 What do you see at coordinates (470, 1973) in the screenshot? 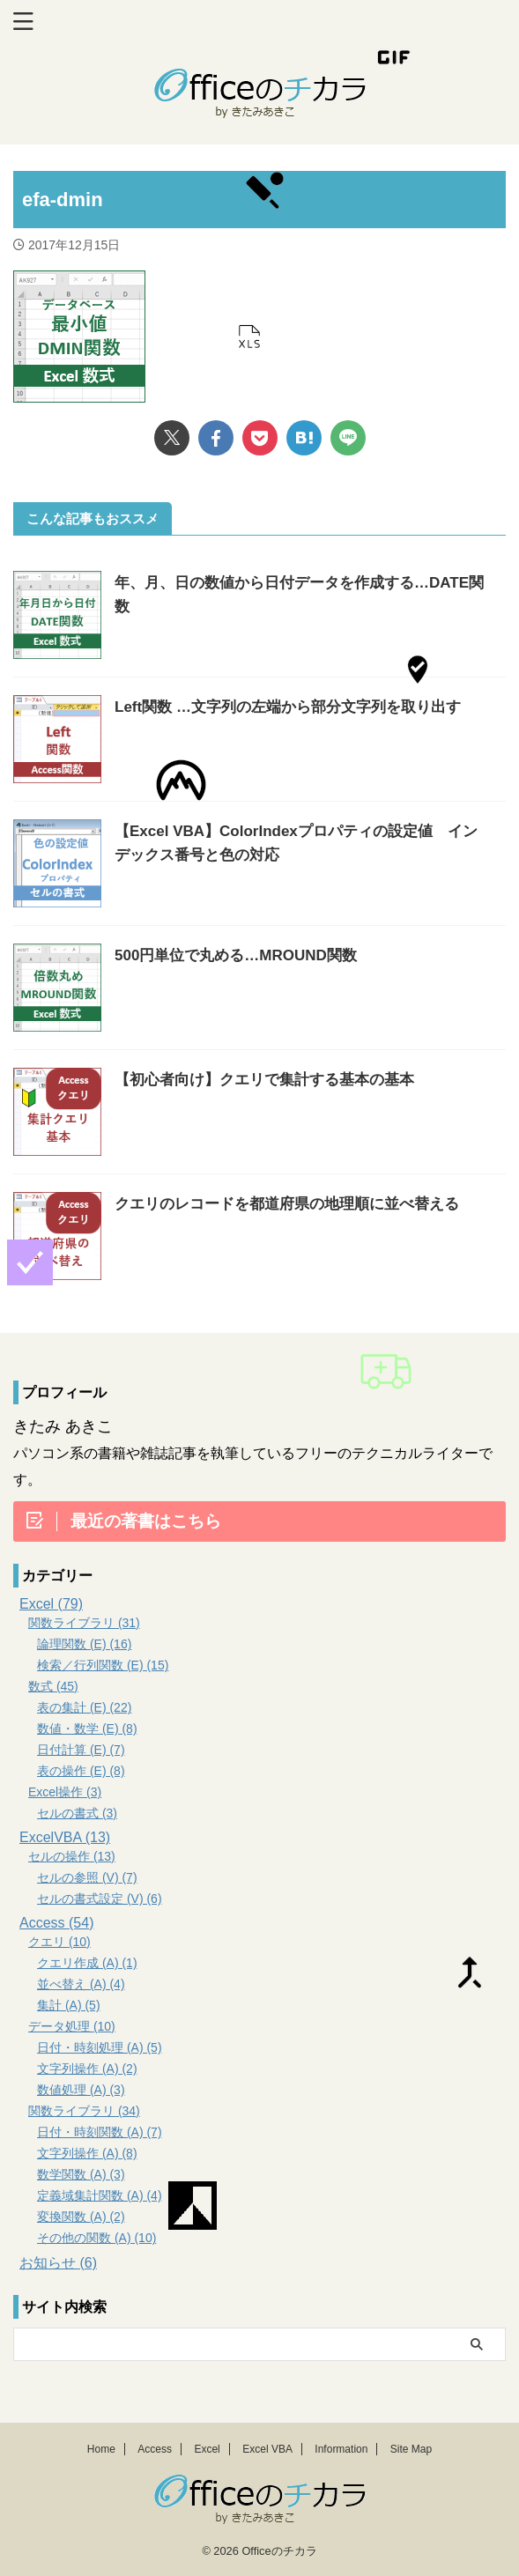
I see `merge branches or items together` at bounding box center [470, 1973].